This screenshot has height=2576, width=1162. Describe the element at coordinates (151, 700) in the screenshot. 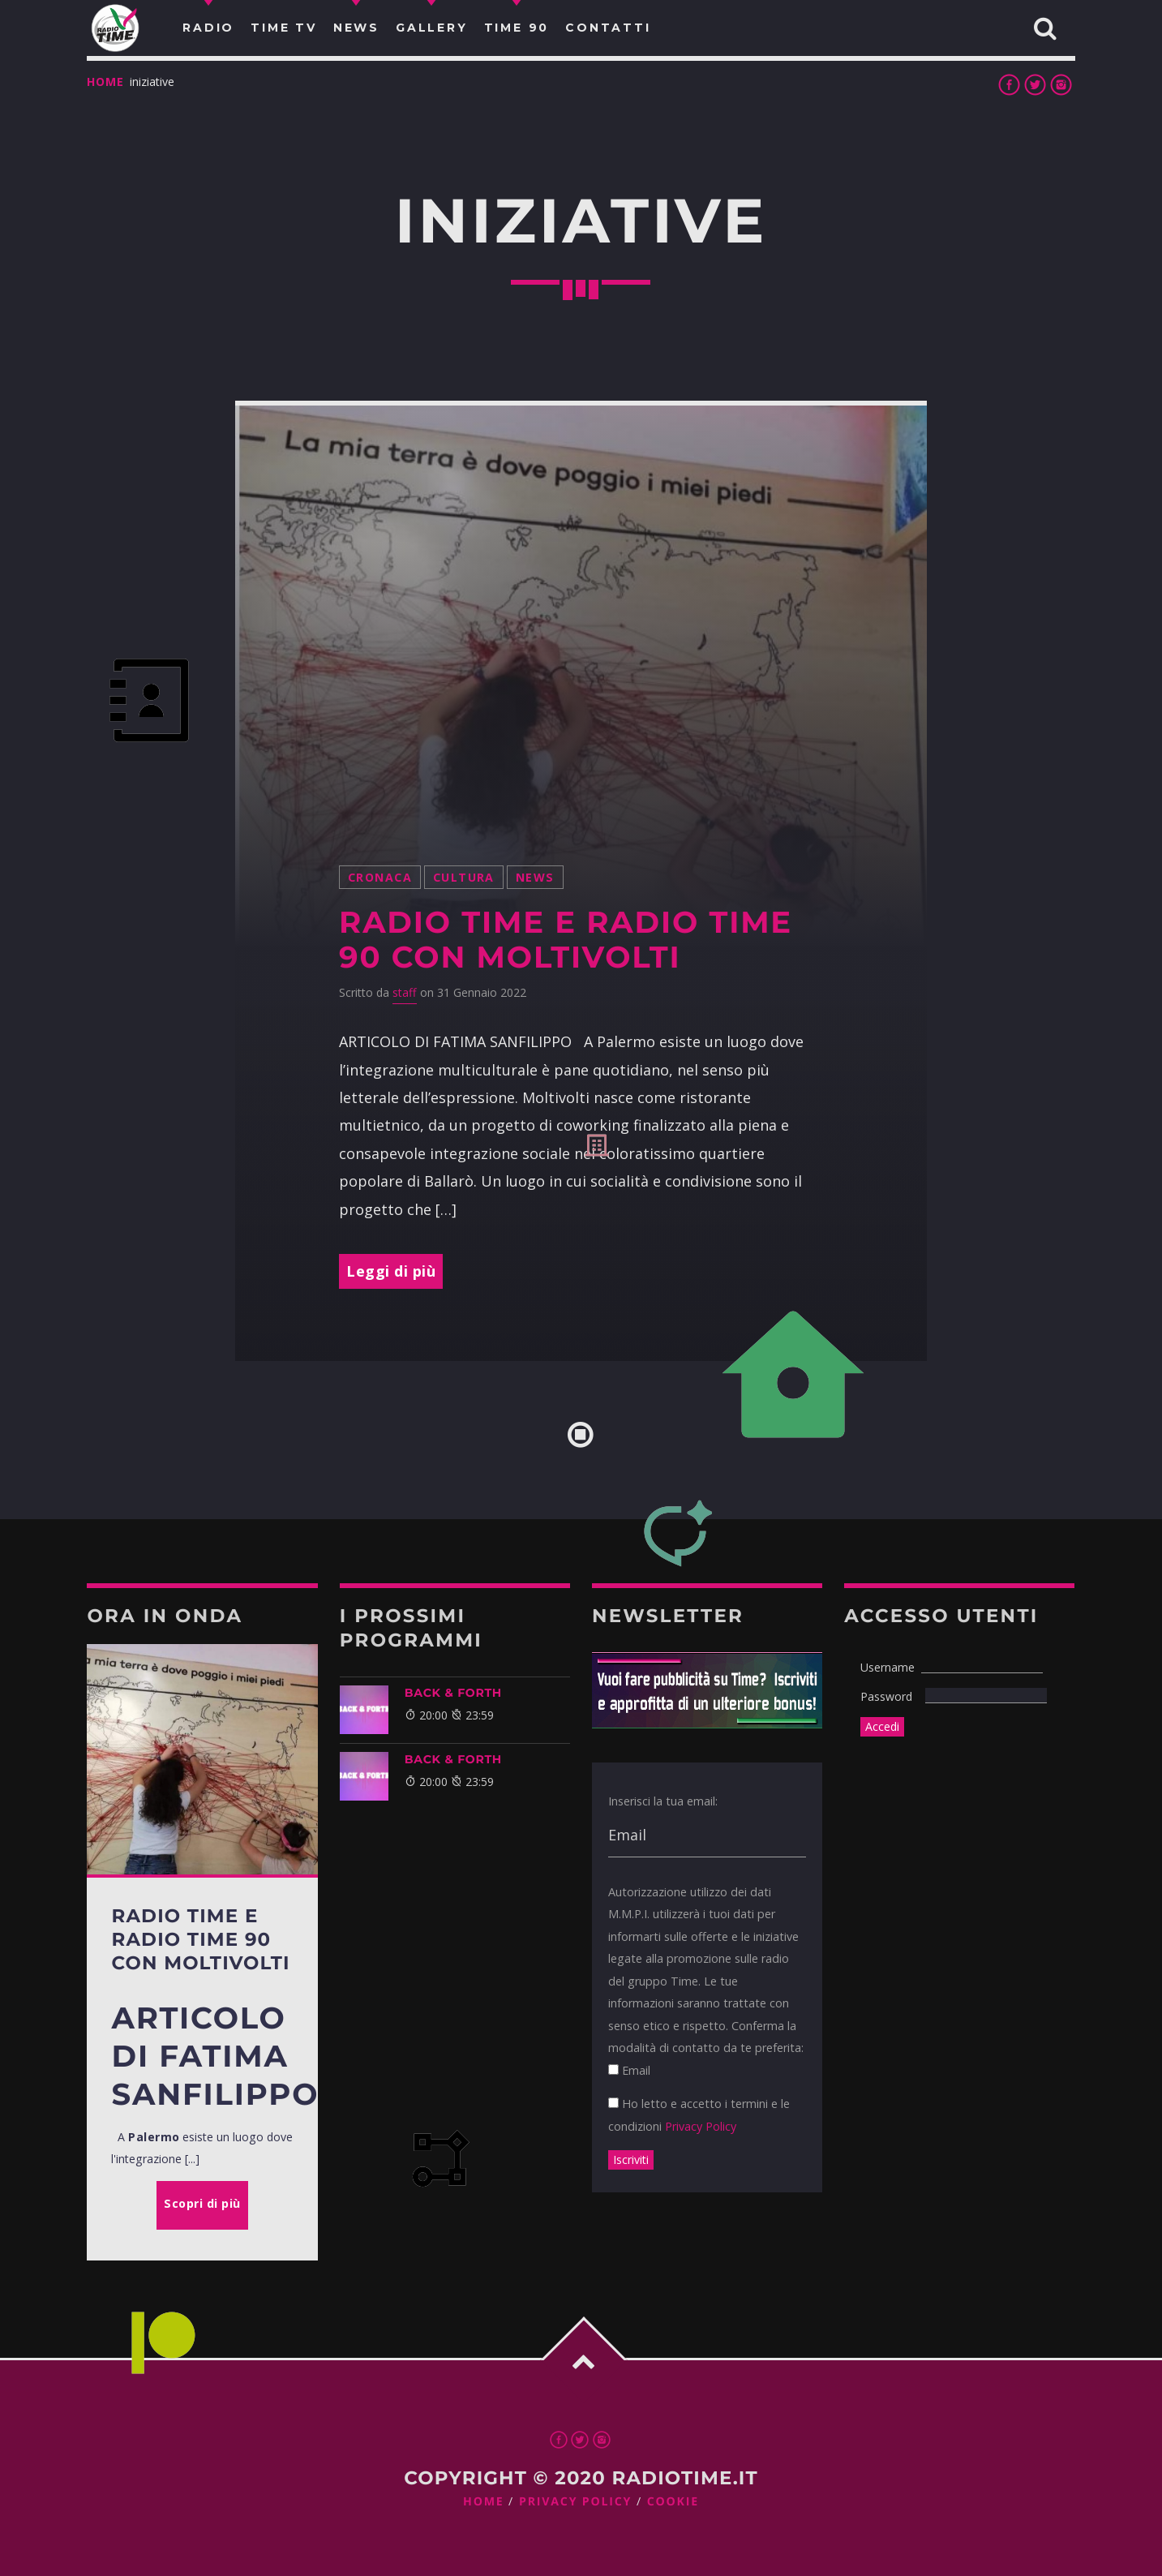

I see `open your contacts book` at that location.